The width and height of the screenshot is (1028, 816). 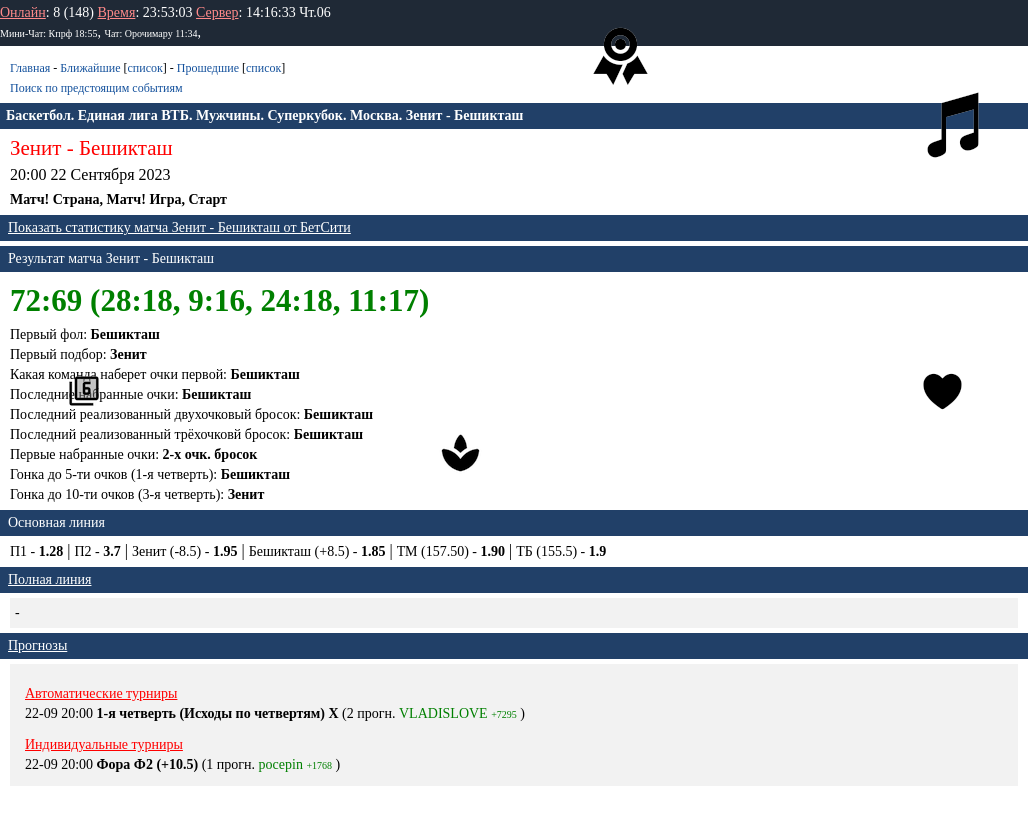 What do you see at coordinates (460, 452) in the screenshot?
I see `access spa or wellness features` at bounding box center [460, 452].